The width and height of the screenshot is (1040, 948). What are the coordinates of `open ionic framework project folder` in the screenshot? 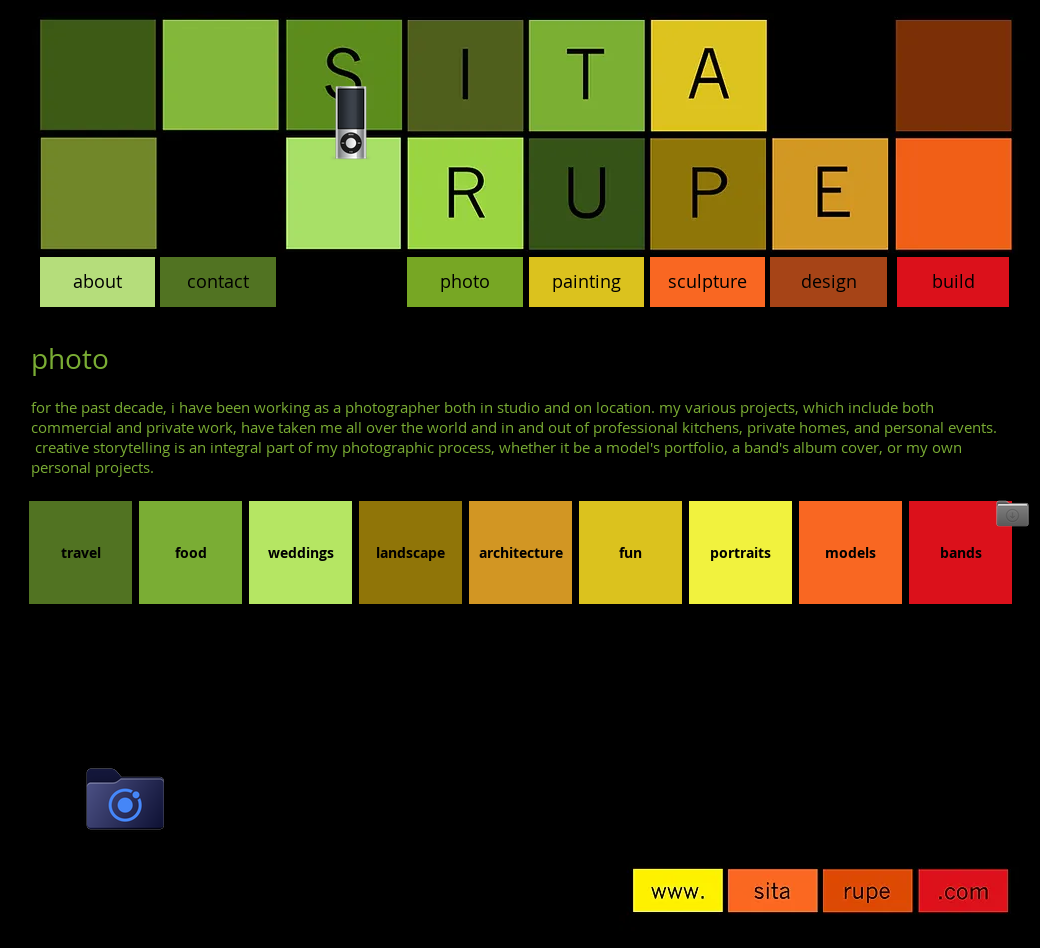 It's located at (125, 801).